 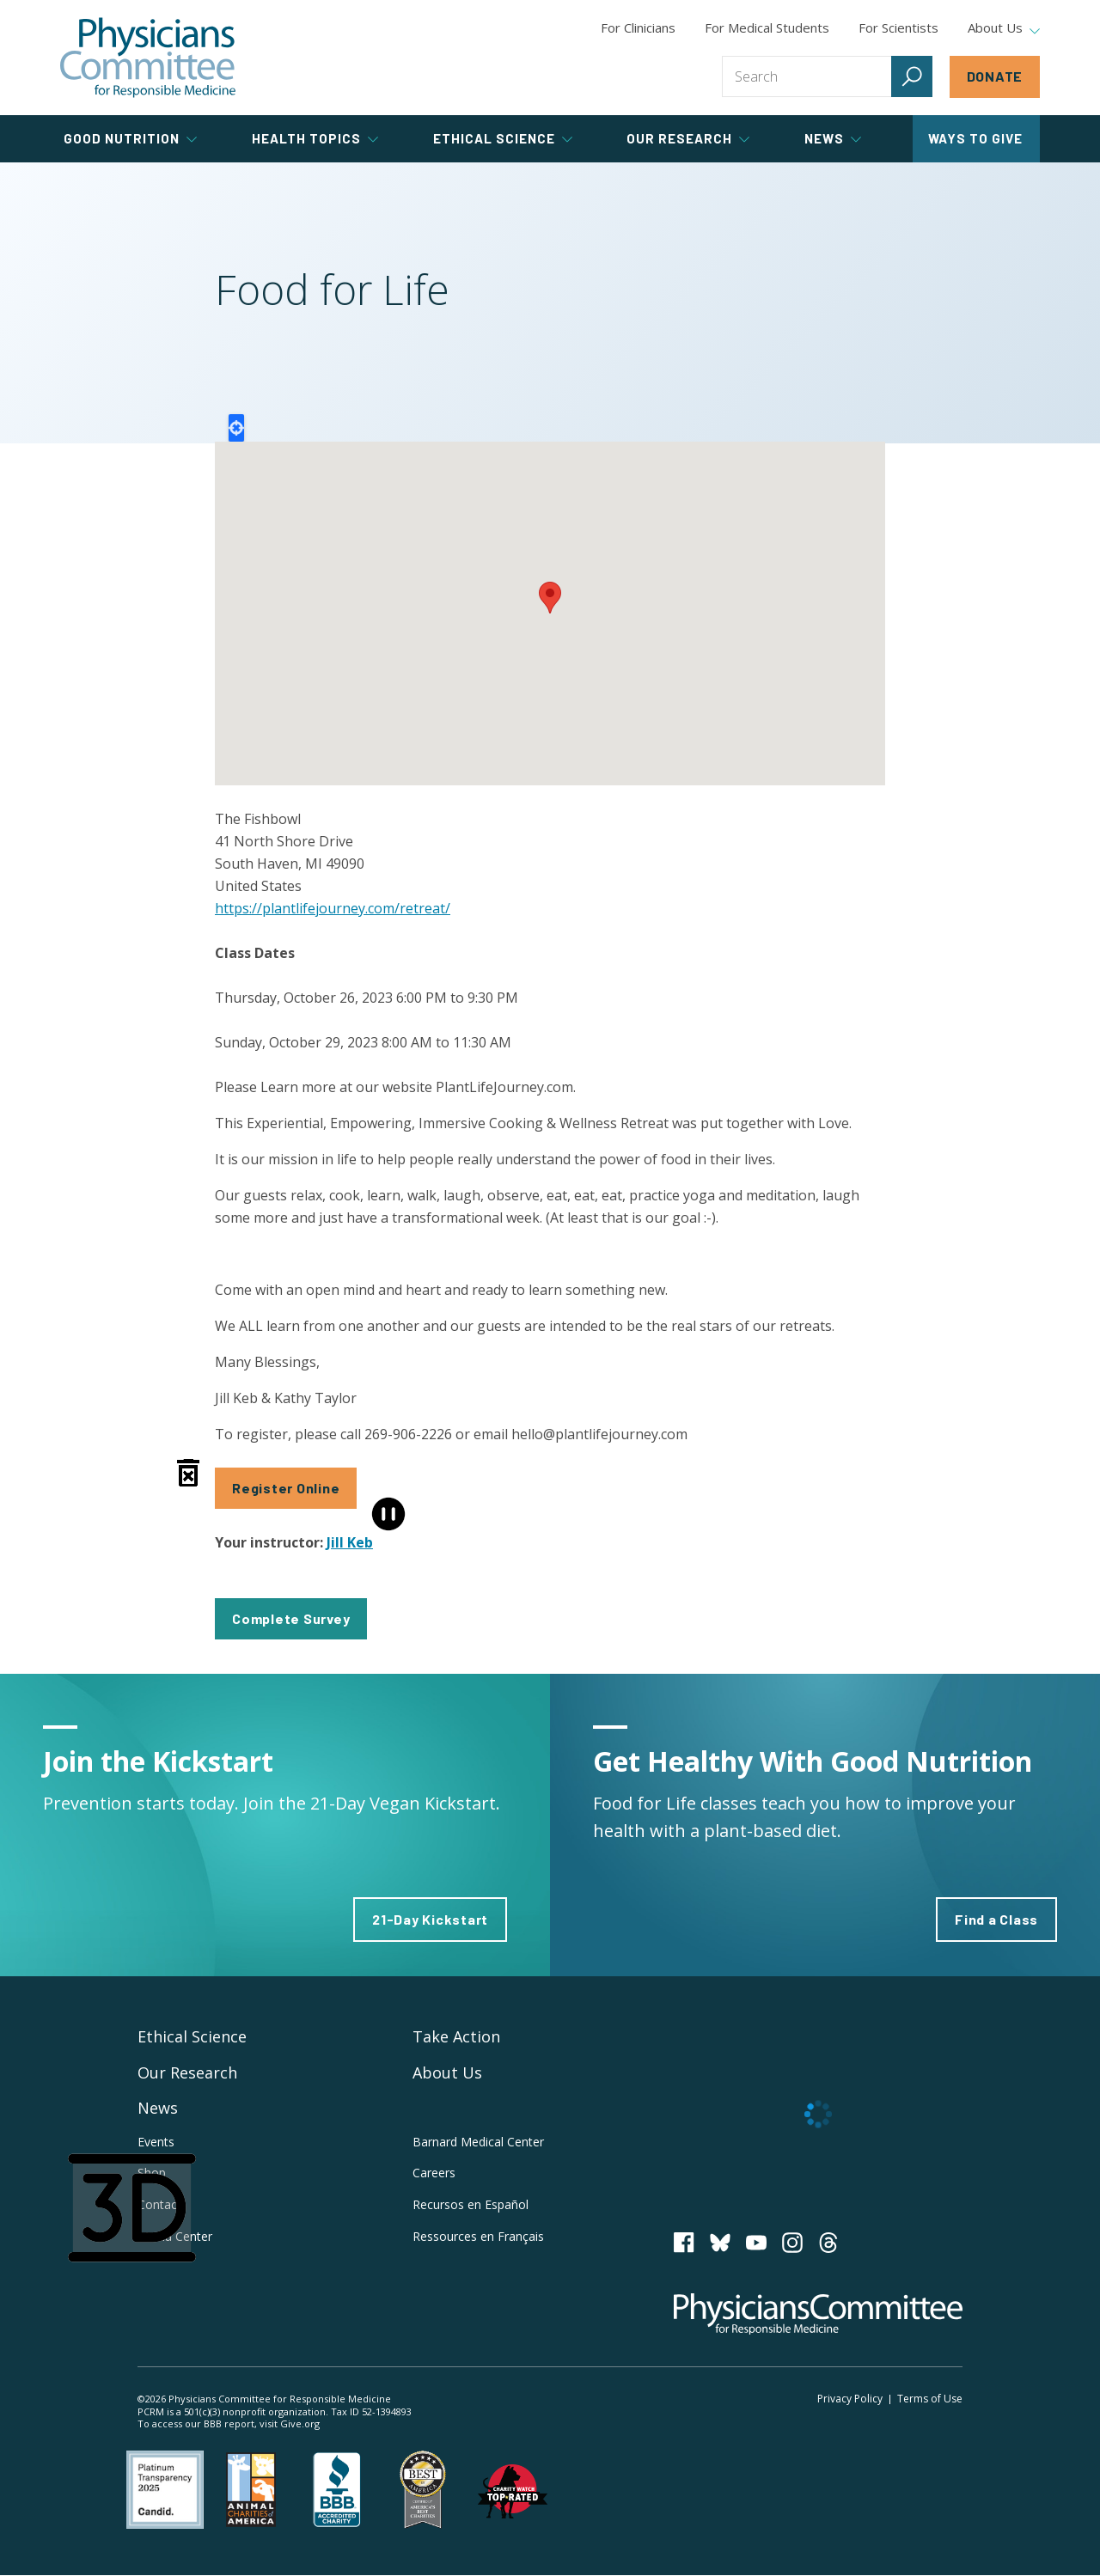 What do you see at coordinates (188, 1473) in the screenshot?
I see `permanently delete an item` at bounding box center [188, 1473].